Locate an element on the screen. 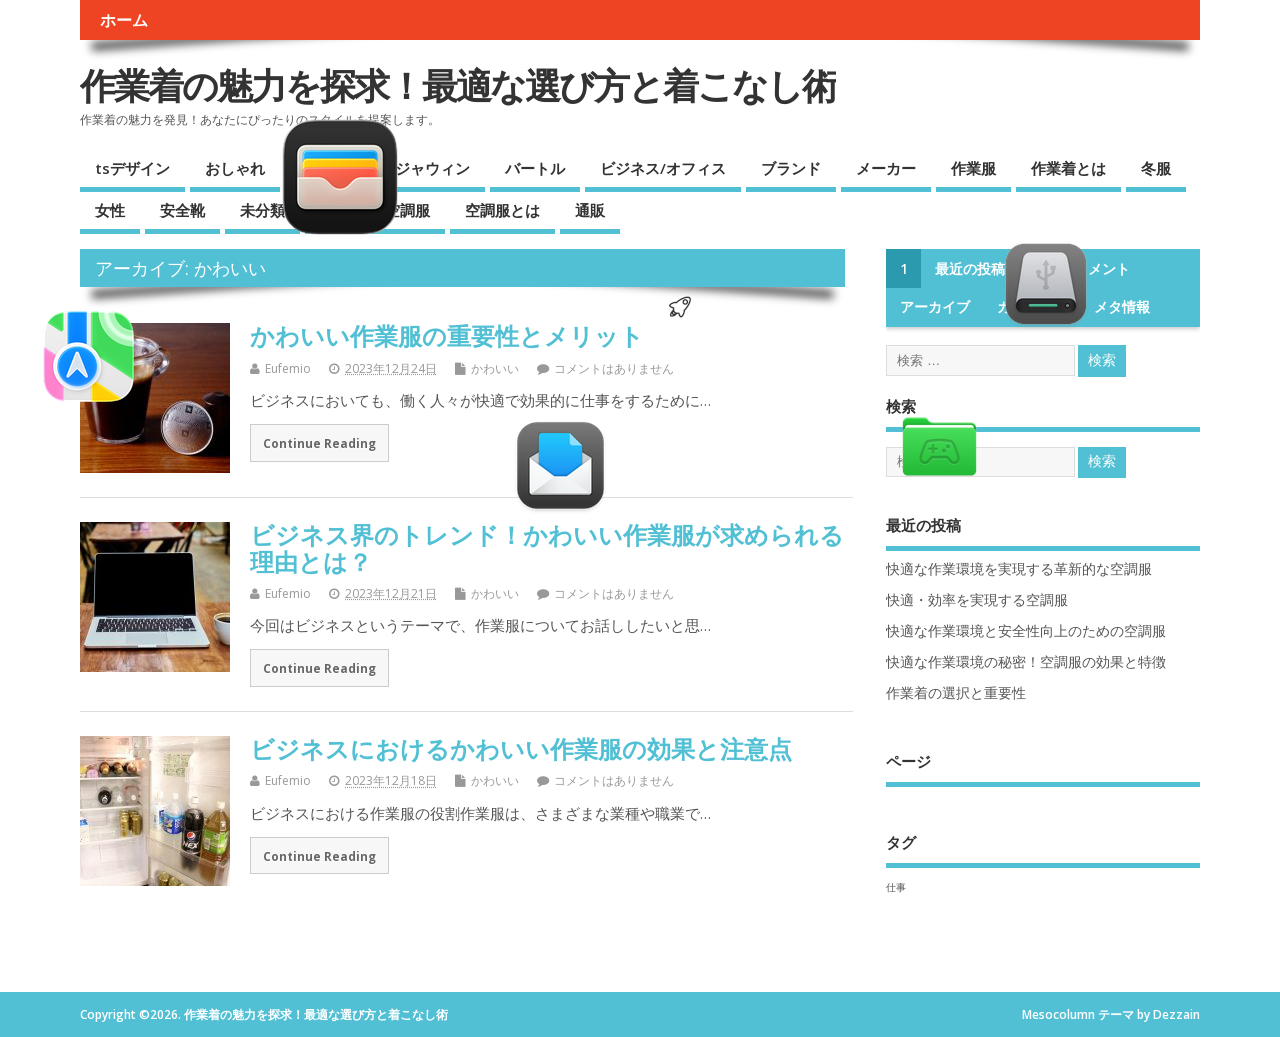 The width and height of the screenshot is (1280, 1037). open the mail app is located at coordinates (560, 465).